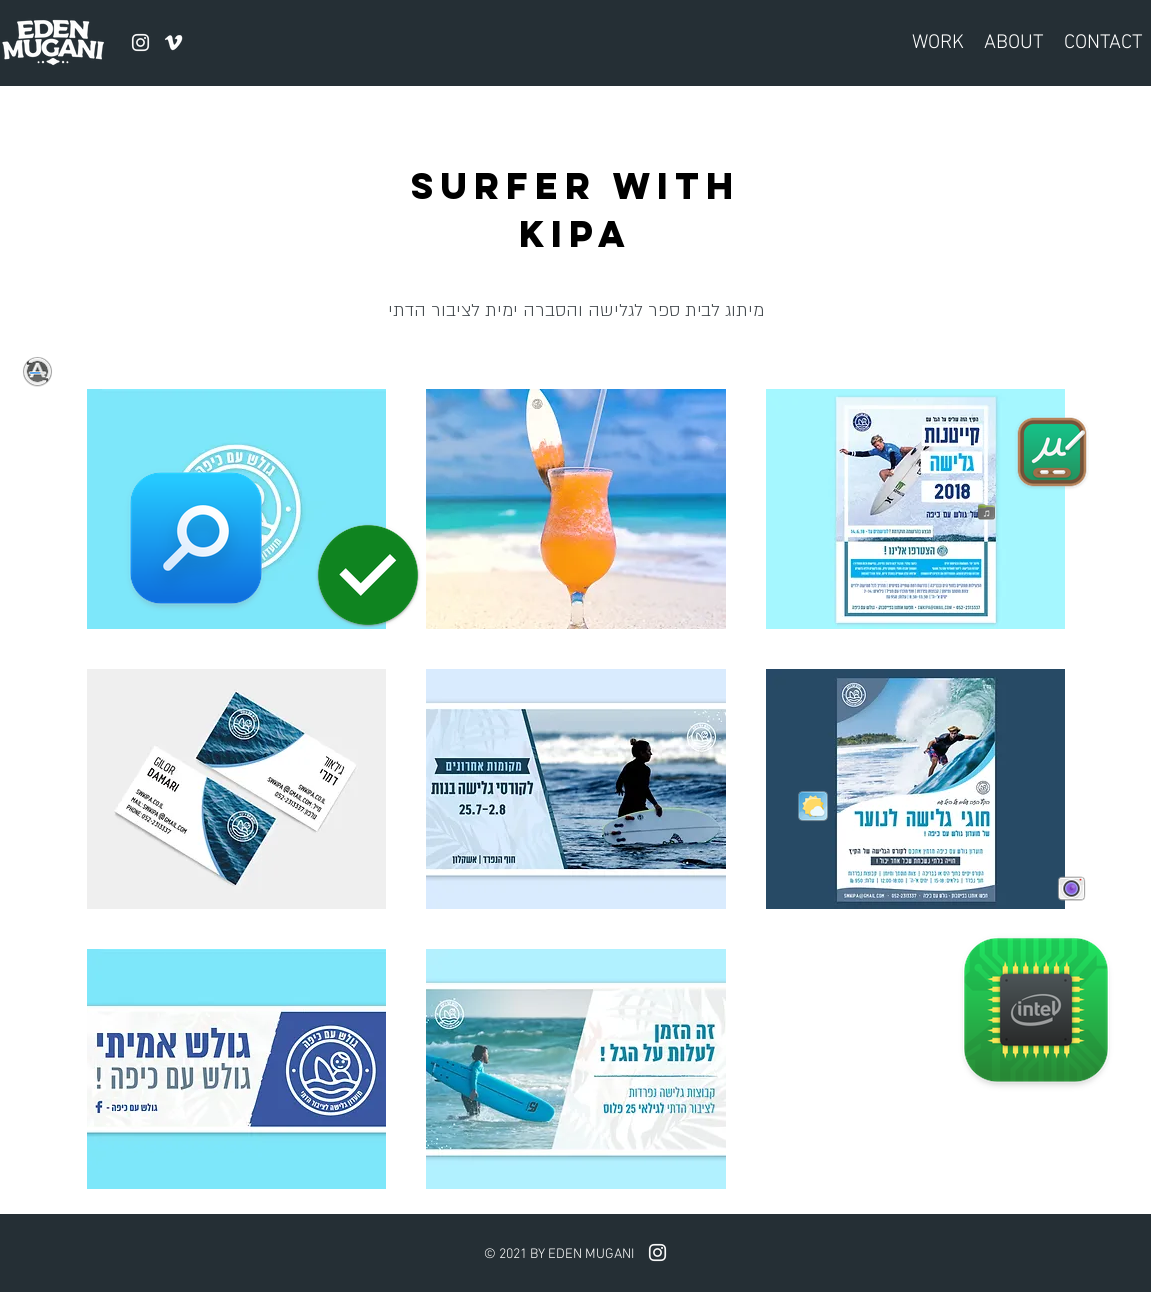 The image size is (1151, 1292). I want to click on open your music folder, so click(986, 511).